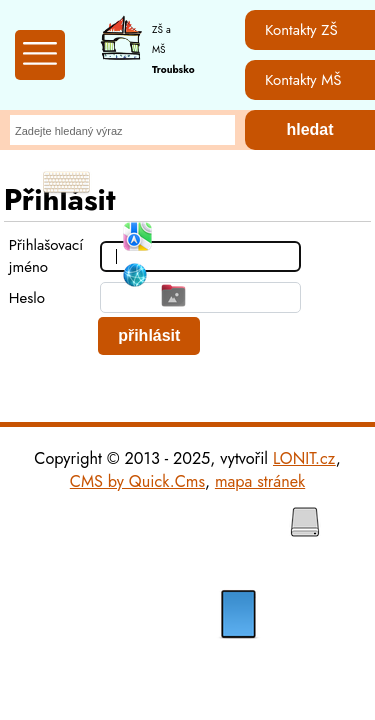 Image resolution: width=375 pixels, height=720 pixels. Describe the element at coordinates (135, 275) in the screenshot. I see `access network settings` at that location.